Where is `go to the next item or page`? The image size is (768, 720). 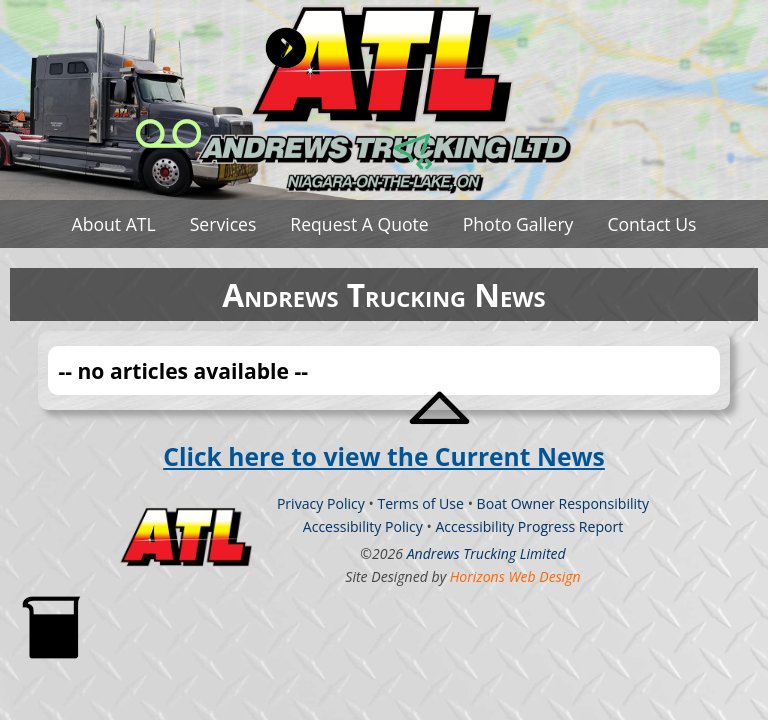
go to the next item or page is located at coordinates (286, 48).